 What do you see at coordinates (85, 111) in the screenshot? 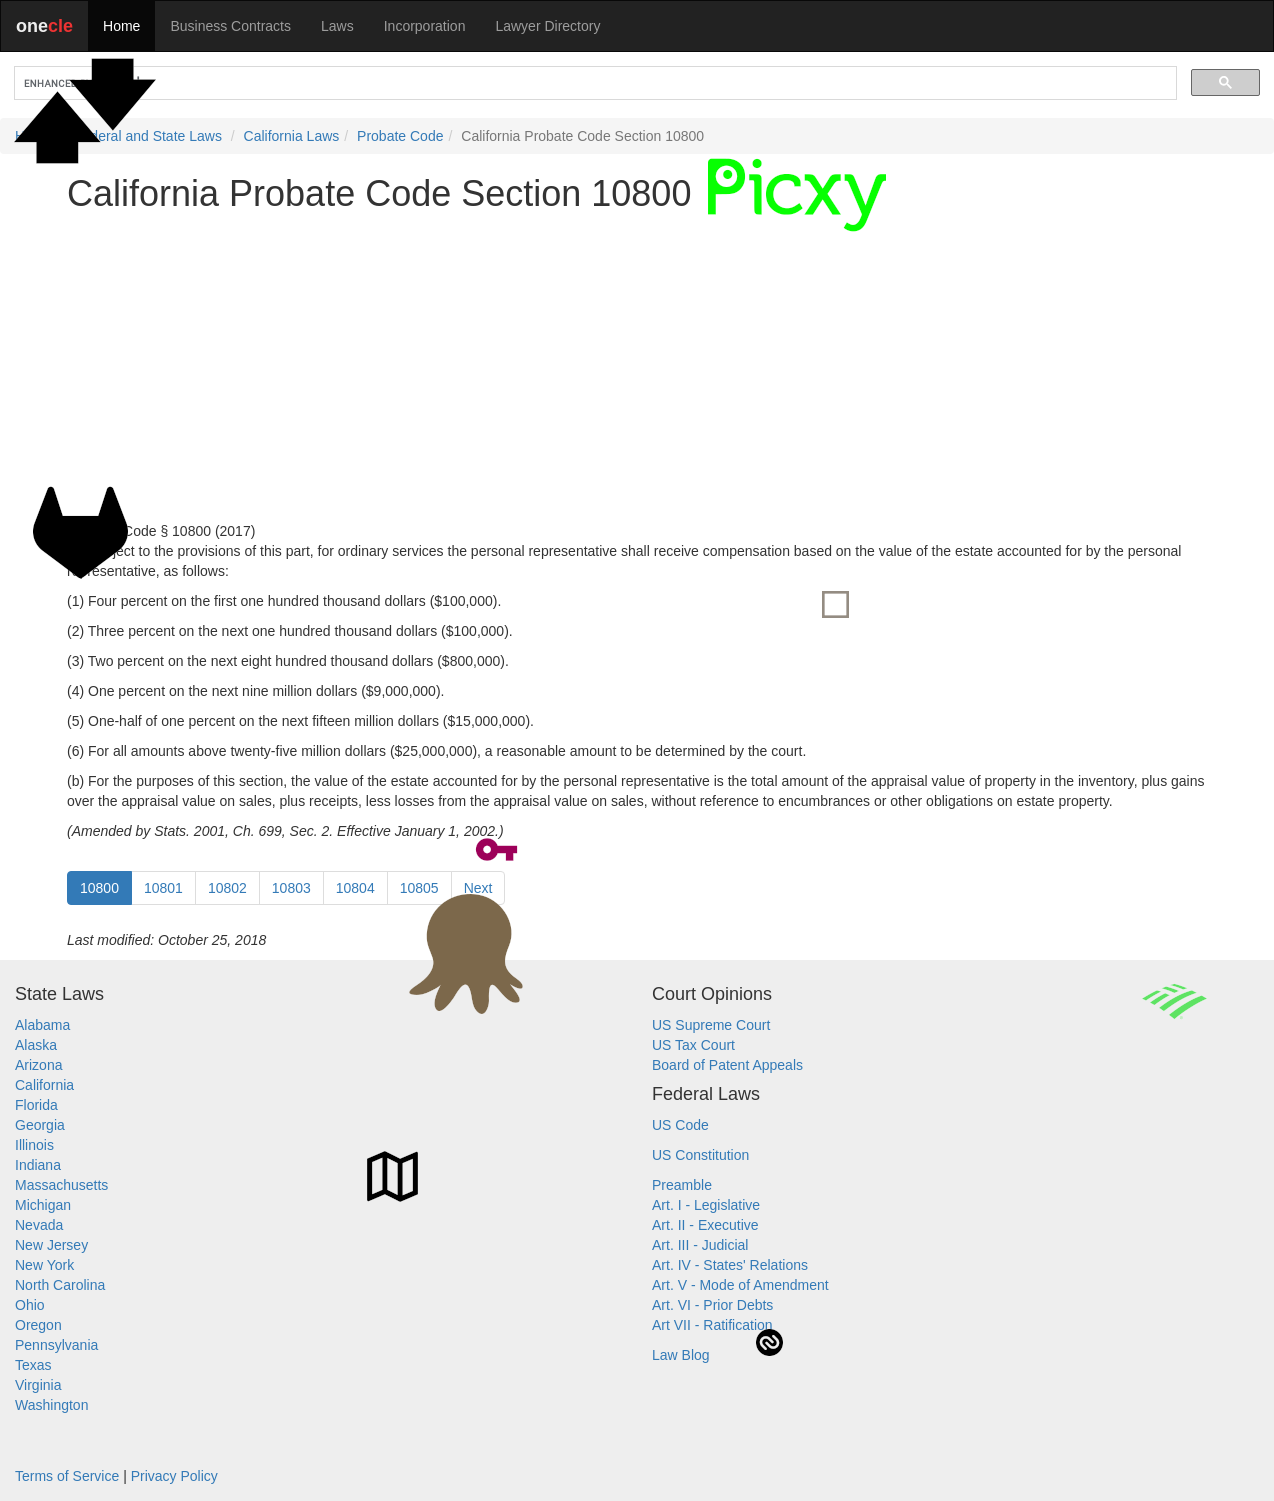
I see `betfair logo` at bounding box center [85, 111].